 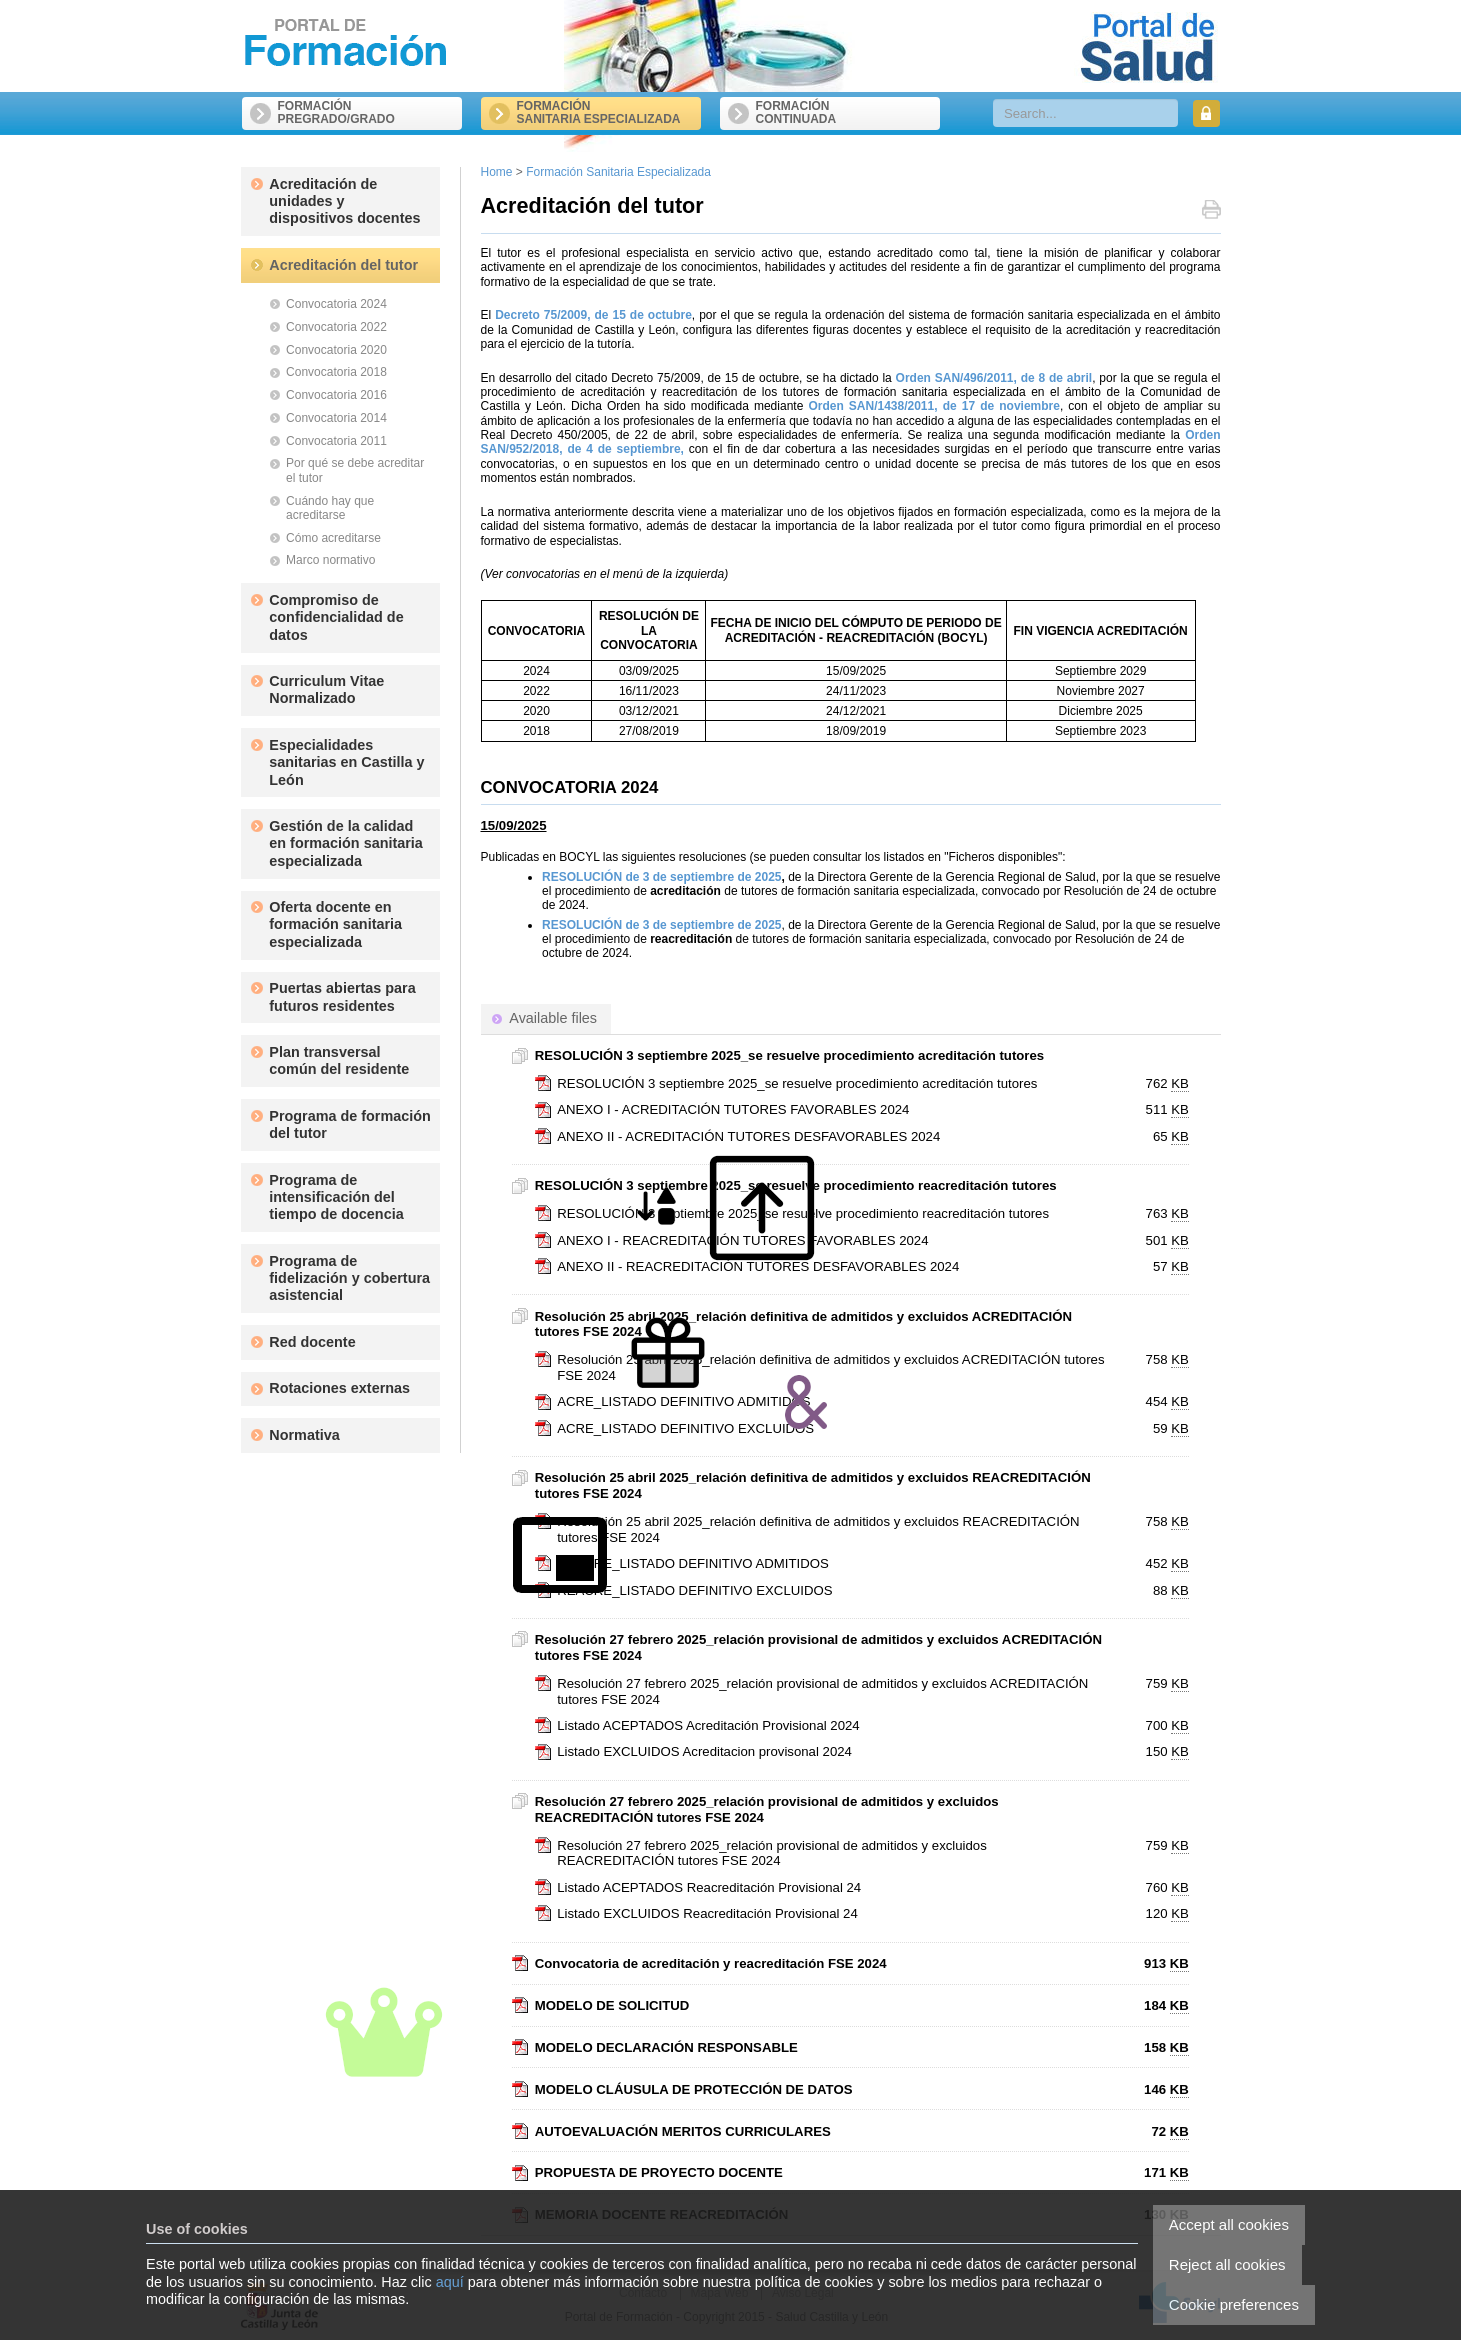 I want to click on add branding or watermark to content, so click(x=560, y=1555).